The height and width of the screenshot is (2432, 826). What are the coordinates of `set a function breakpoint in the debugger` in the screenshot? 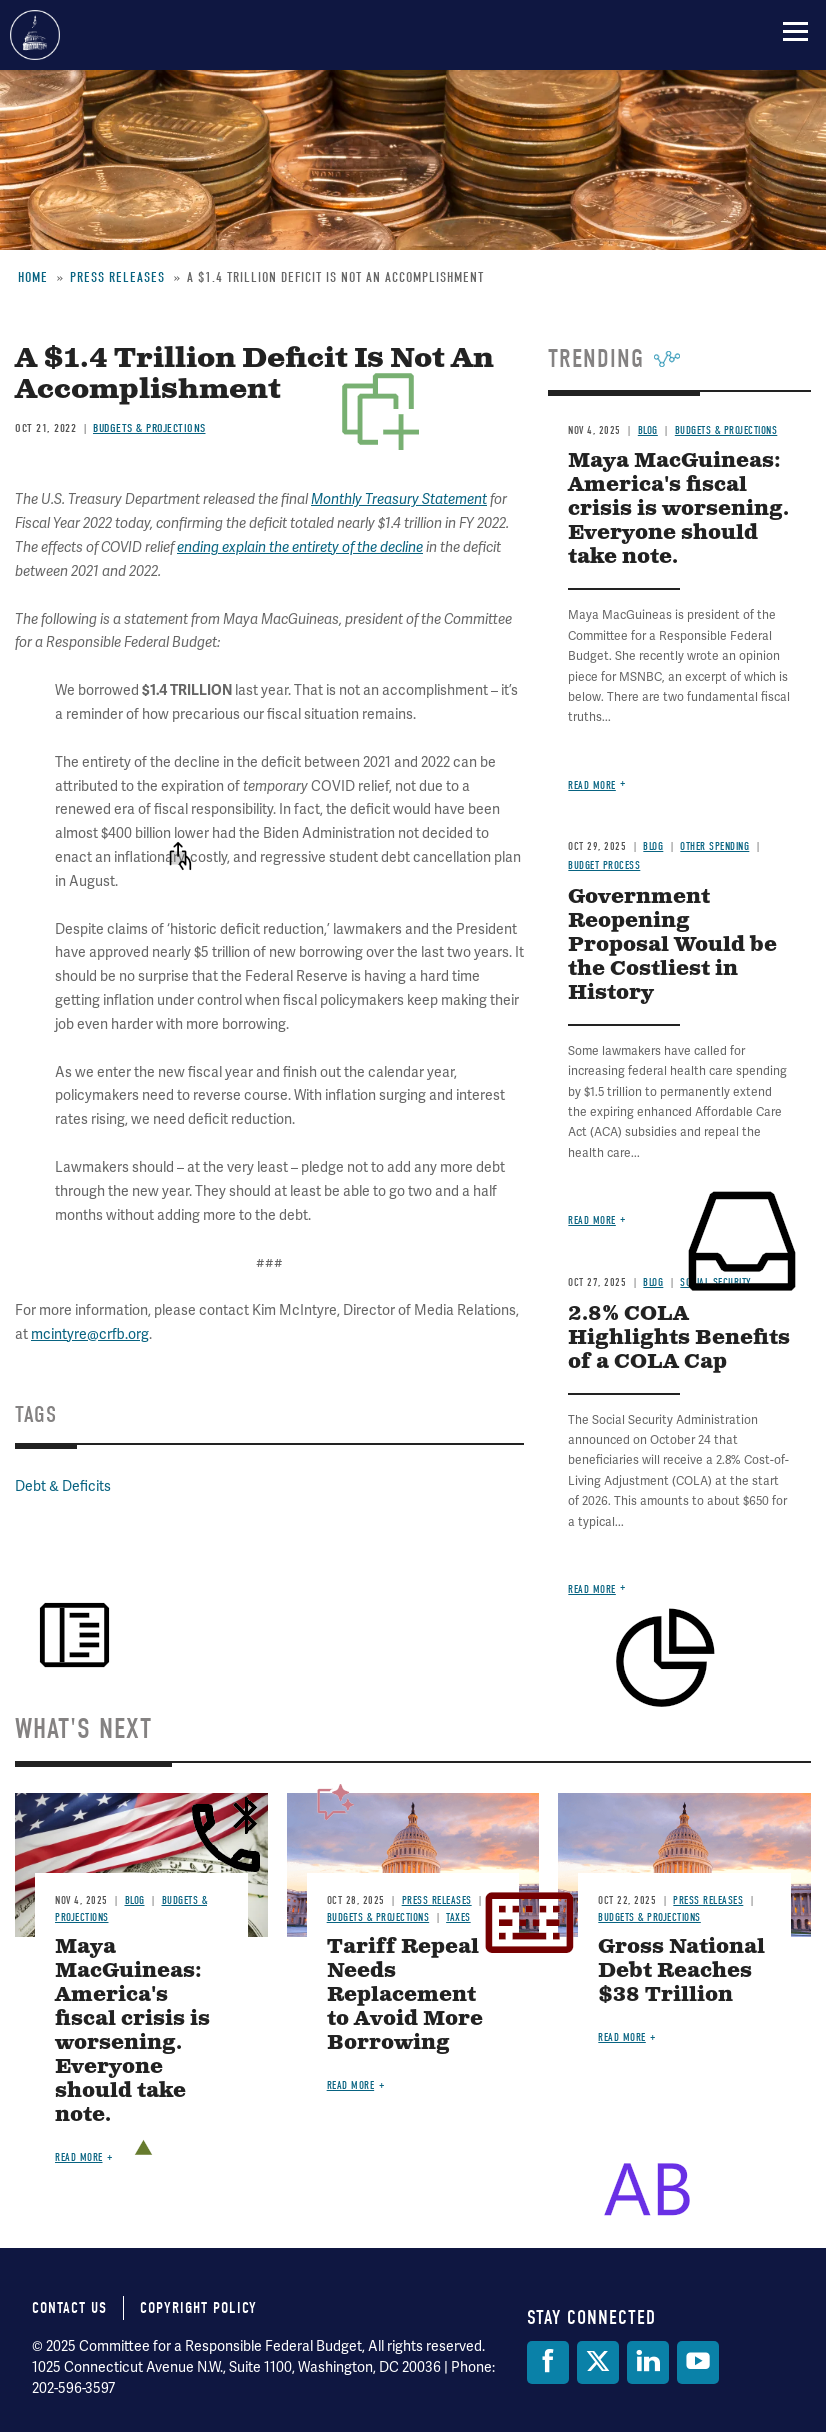 It's located at (143, 2148).